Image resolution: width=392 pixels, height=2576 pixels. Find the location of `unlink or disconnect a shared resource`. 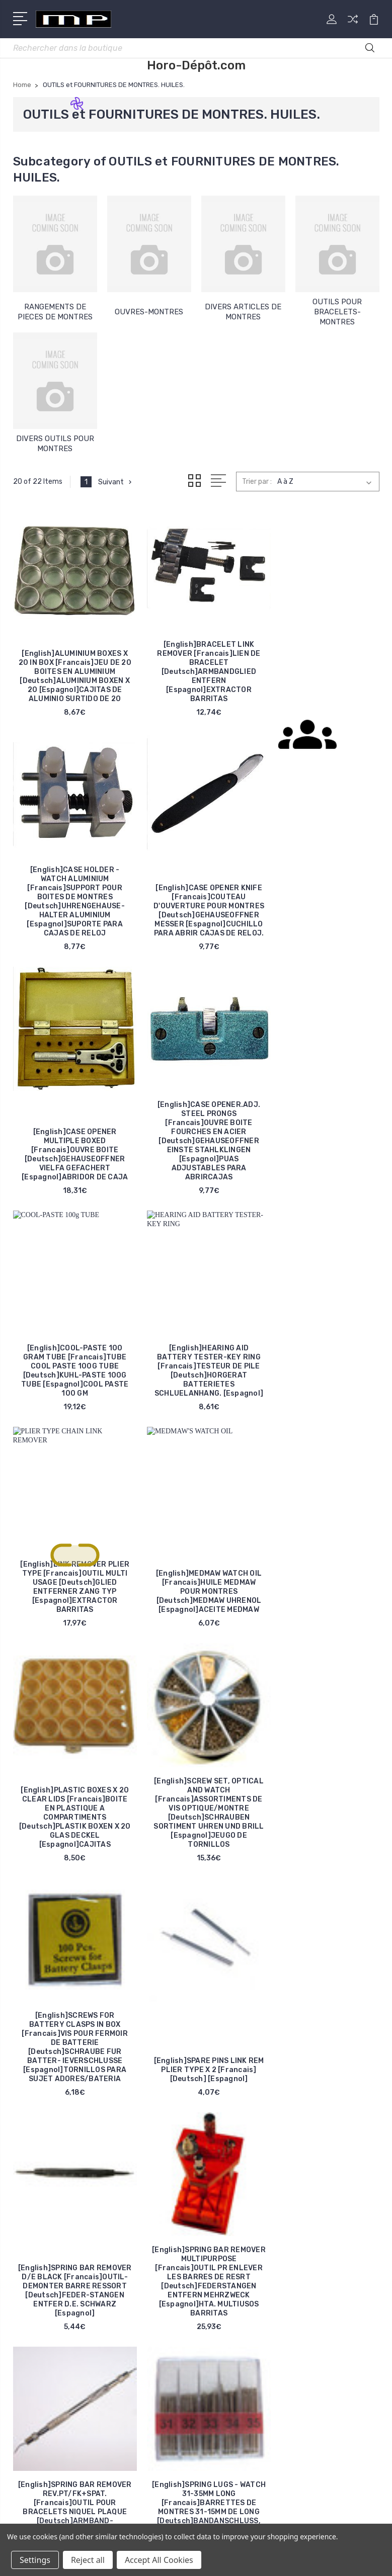

unlink or disconnect a shared resource is located at coordinates (75, 1555).